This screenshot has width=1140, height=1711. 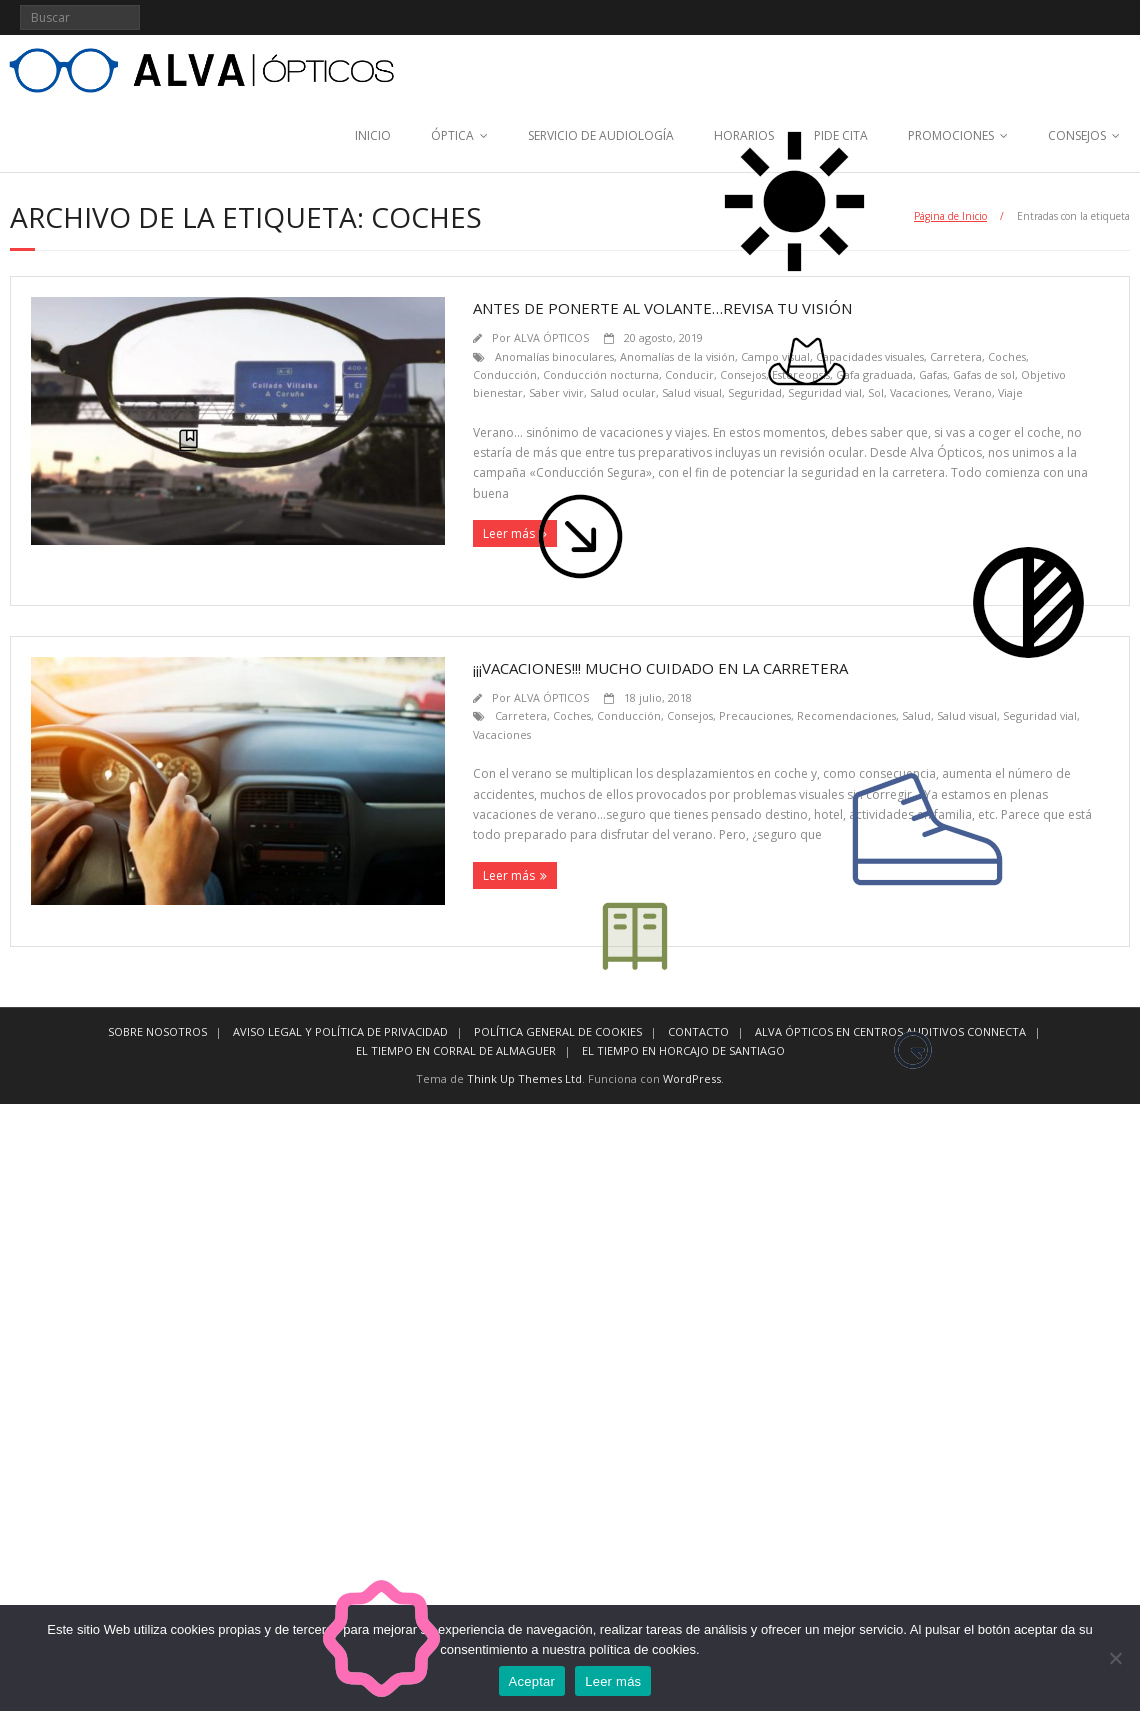 I want to click on navigate to the next item or section, so click(x=580, y=536).